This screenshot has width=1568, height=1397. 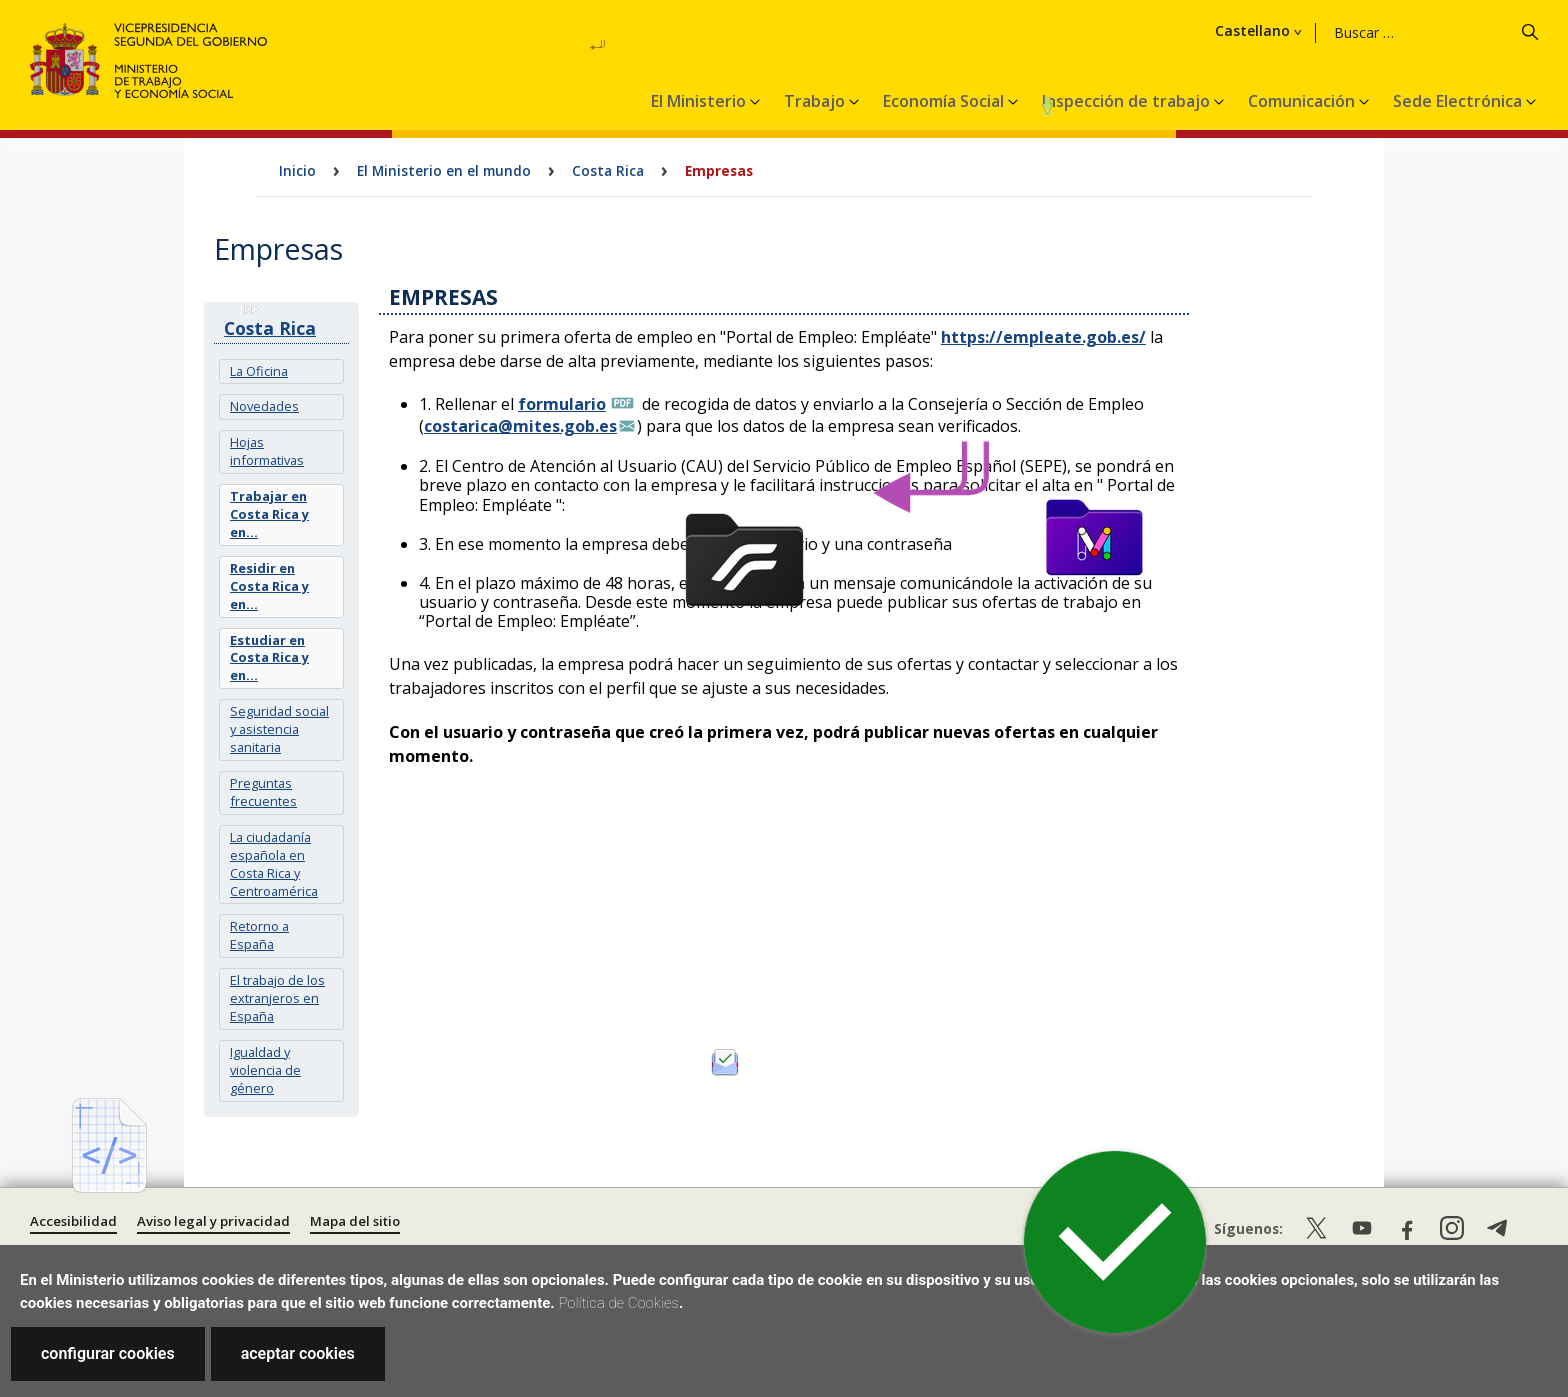 I want to click on mark email as not junk or spam, so click(x=725, y=1063).